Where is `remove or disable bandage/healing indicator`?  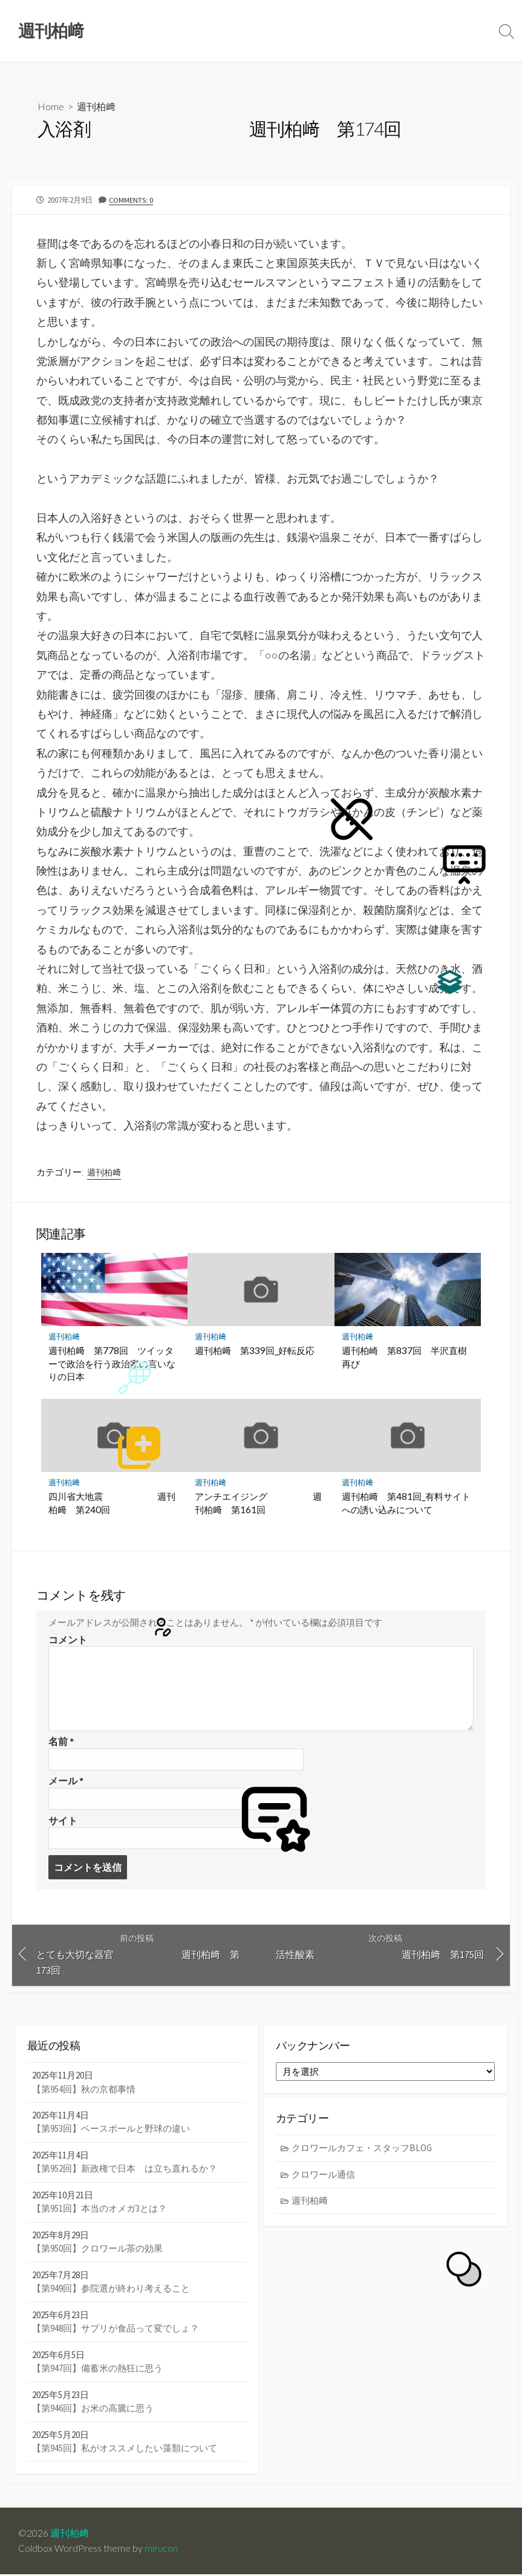 remove or disable bandage/healing indicator is located at coordinates (351, 819).